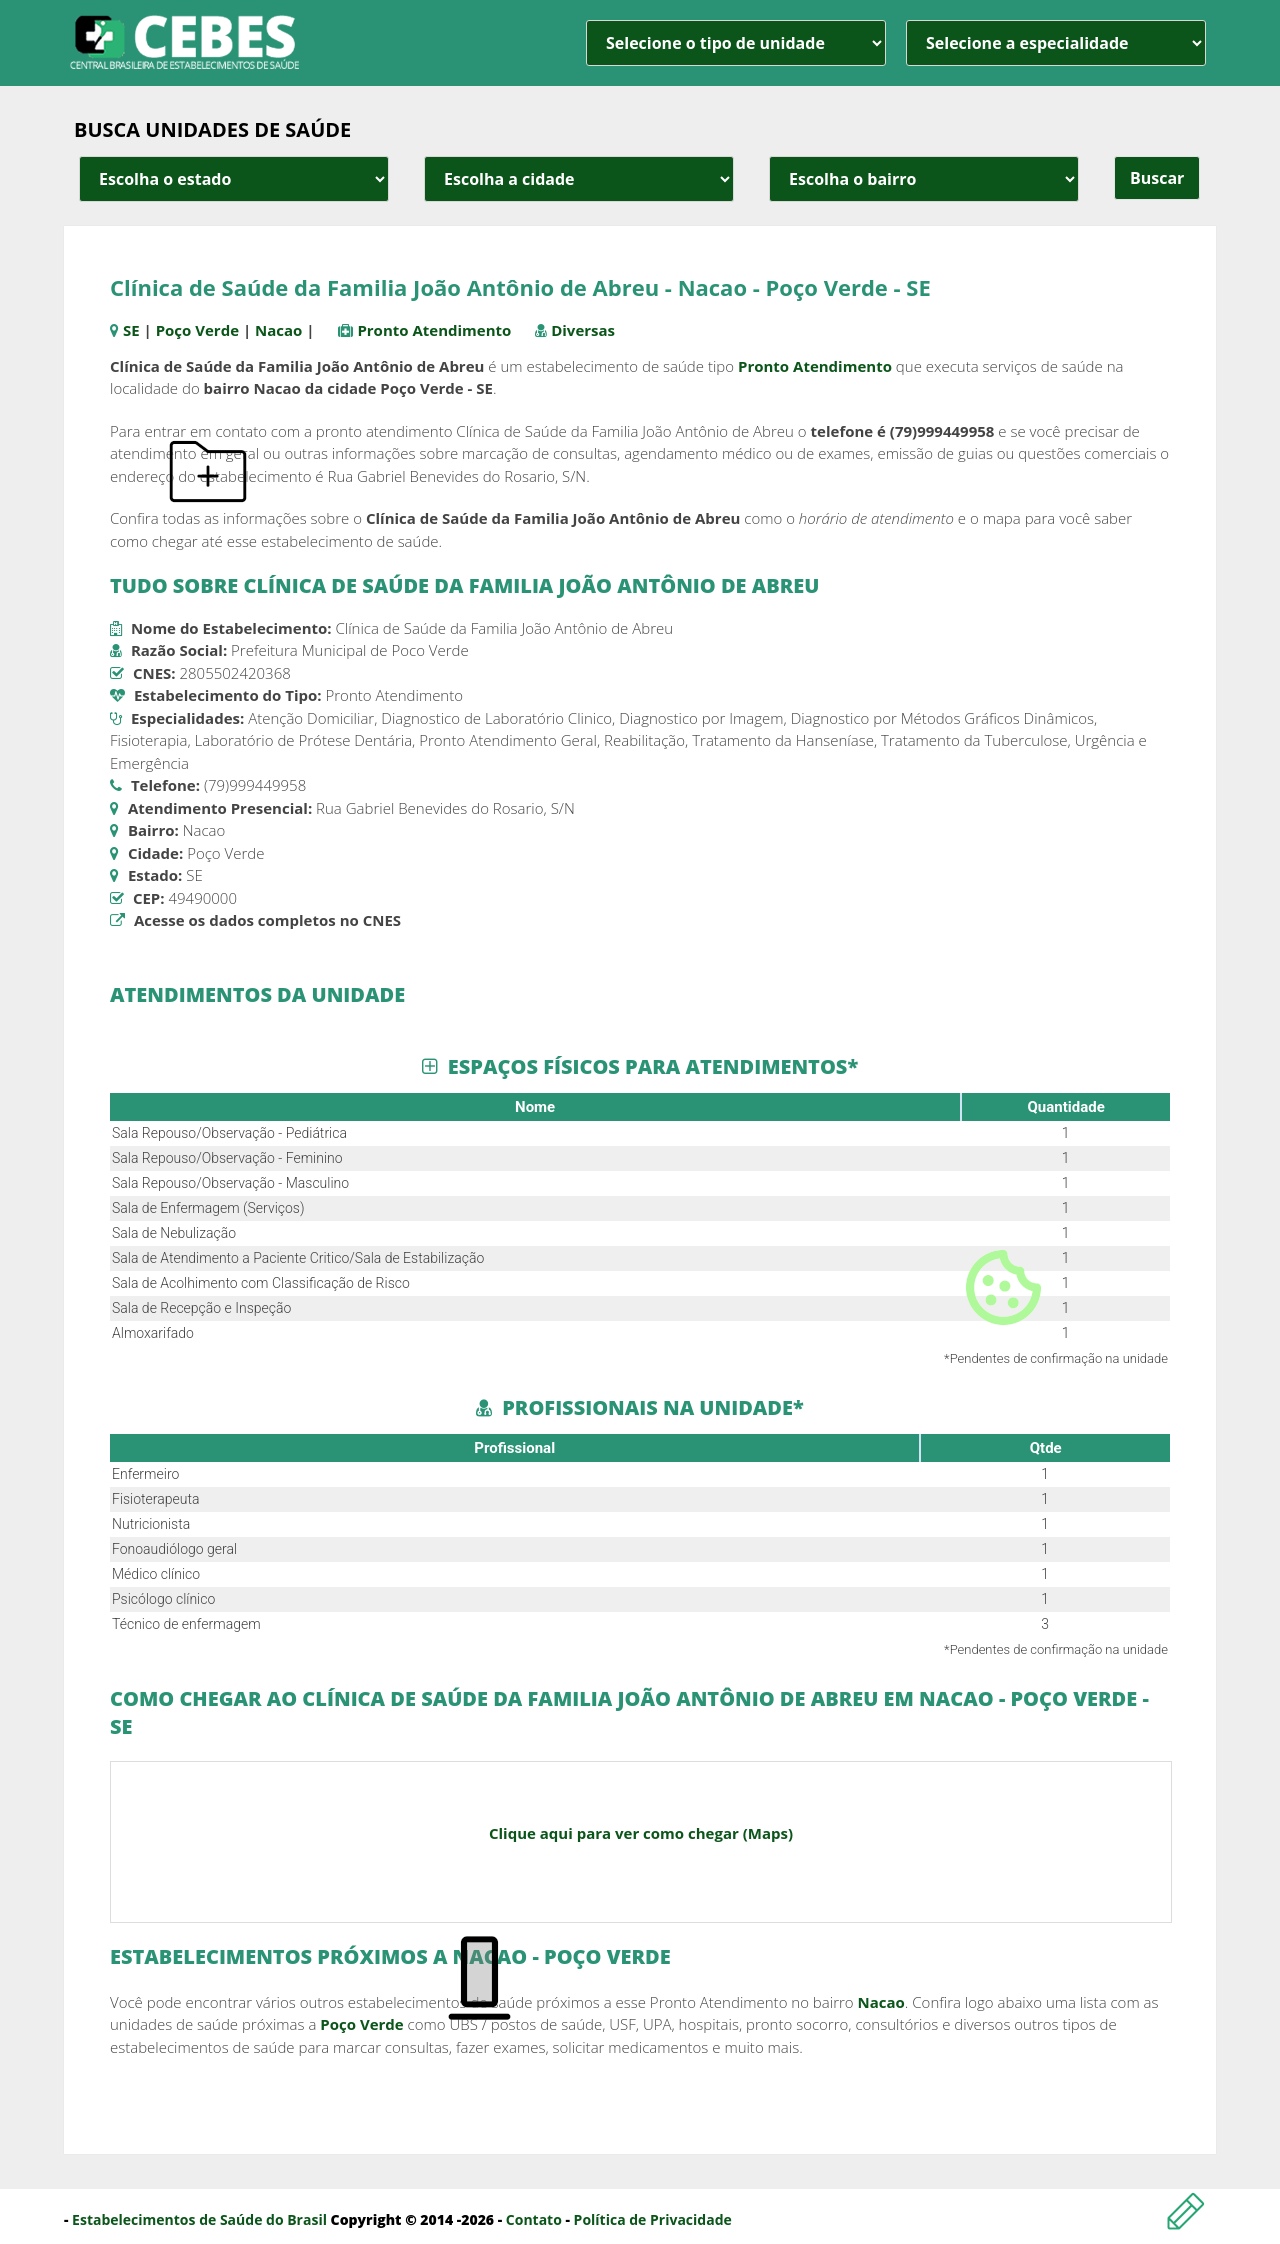  Describe the element at coordinates (1003, 1287) in the screenshot. I see `manage cookie preferences and privacy settings` at that location.